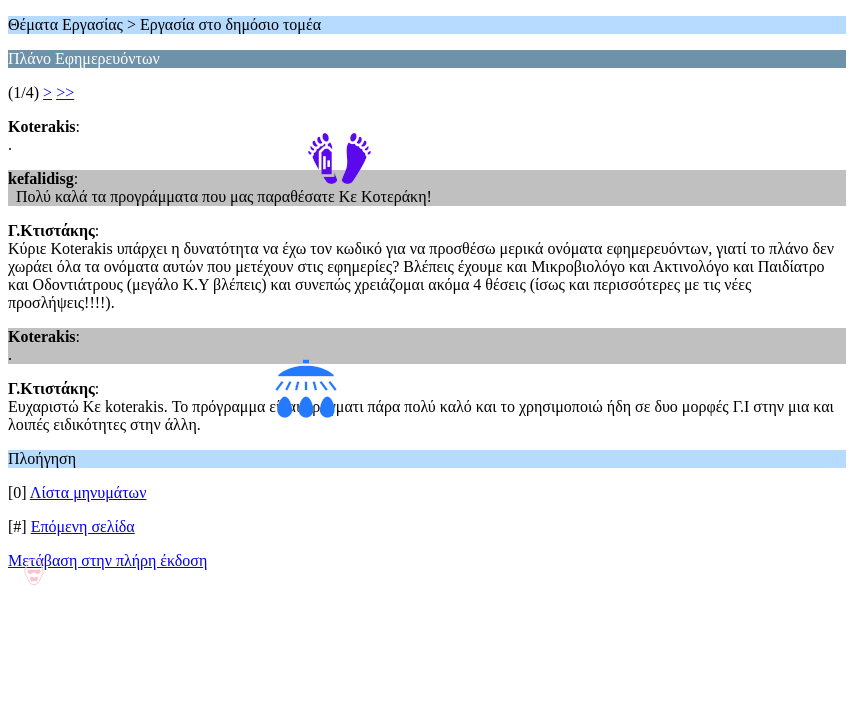 Image resolution: width=854 pixels, height=720 pixels. I want to click on view incubator status or settings, so click(306, 388).